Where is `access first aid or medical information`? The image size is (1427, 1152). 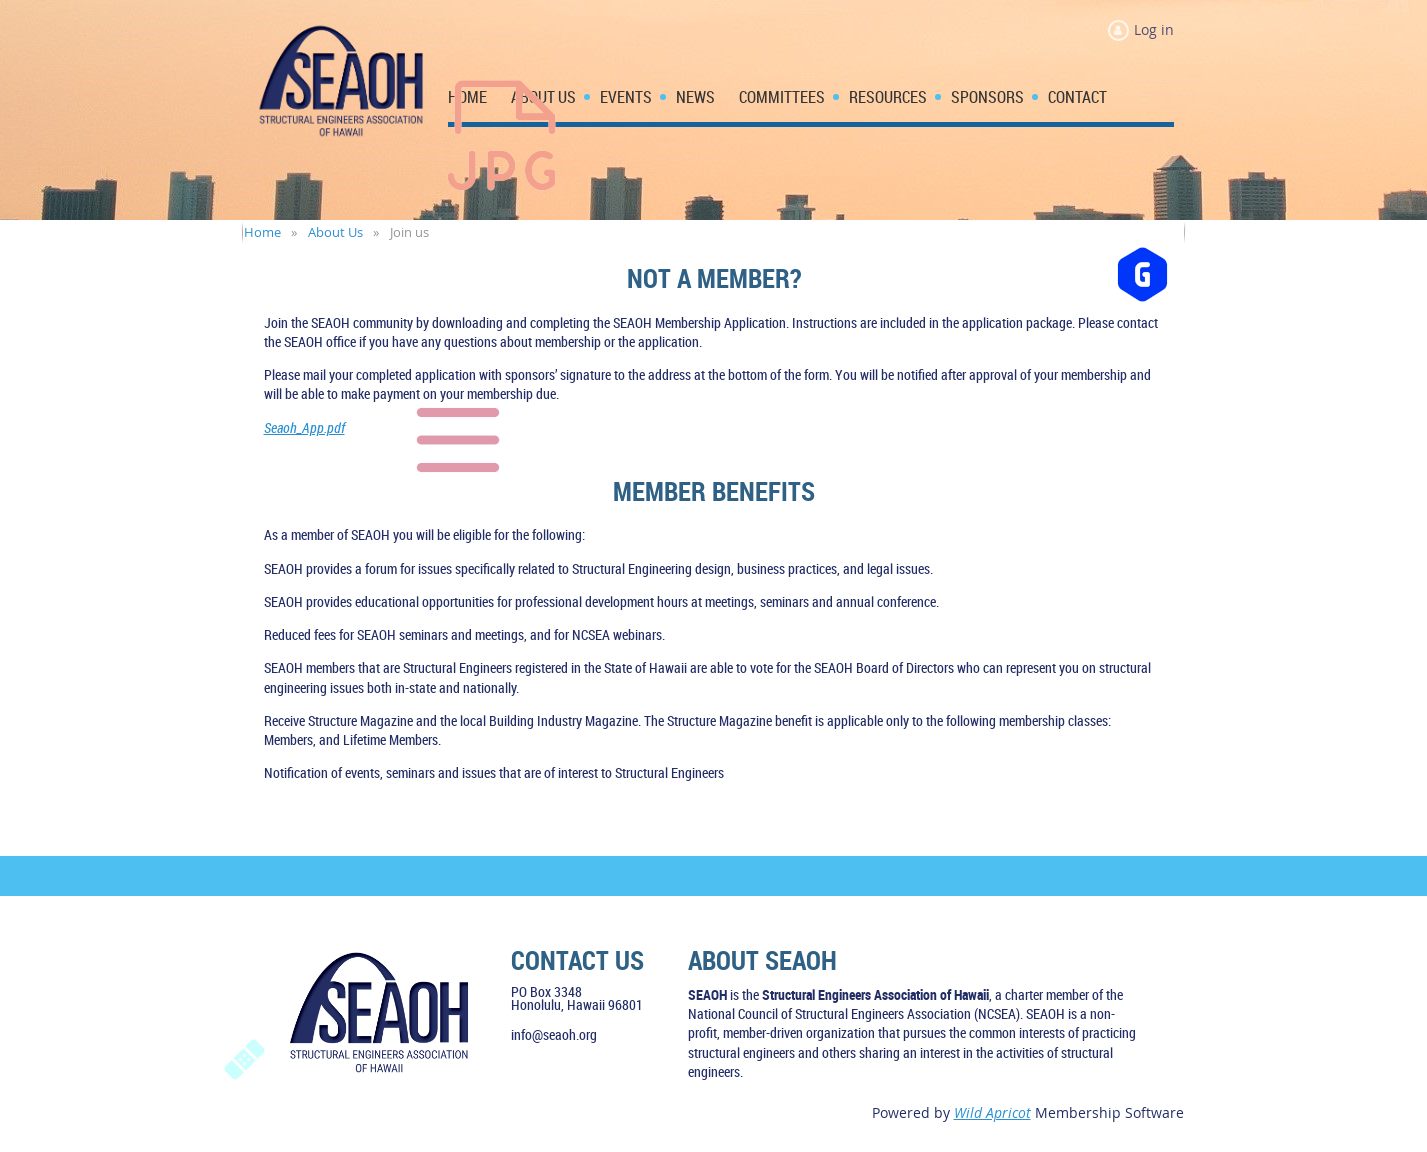 access first aid or medical information is located at coordinates (244, 1059).